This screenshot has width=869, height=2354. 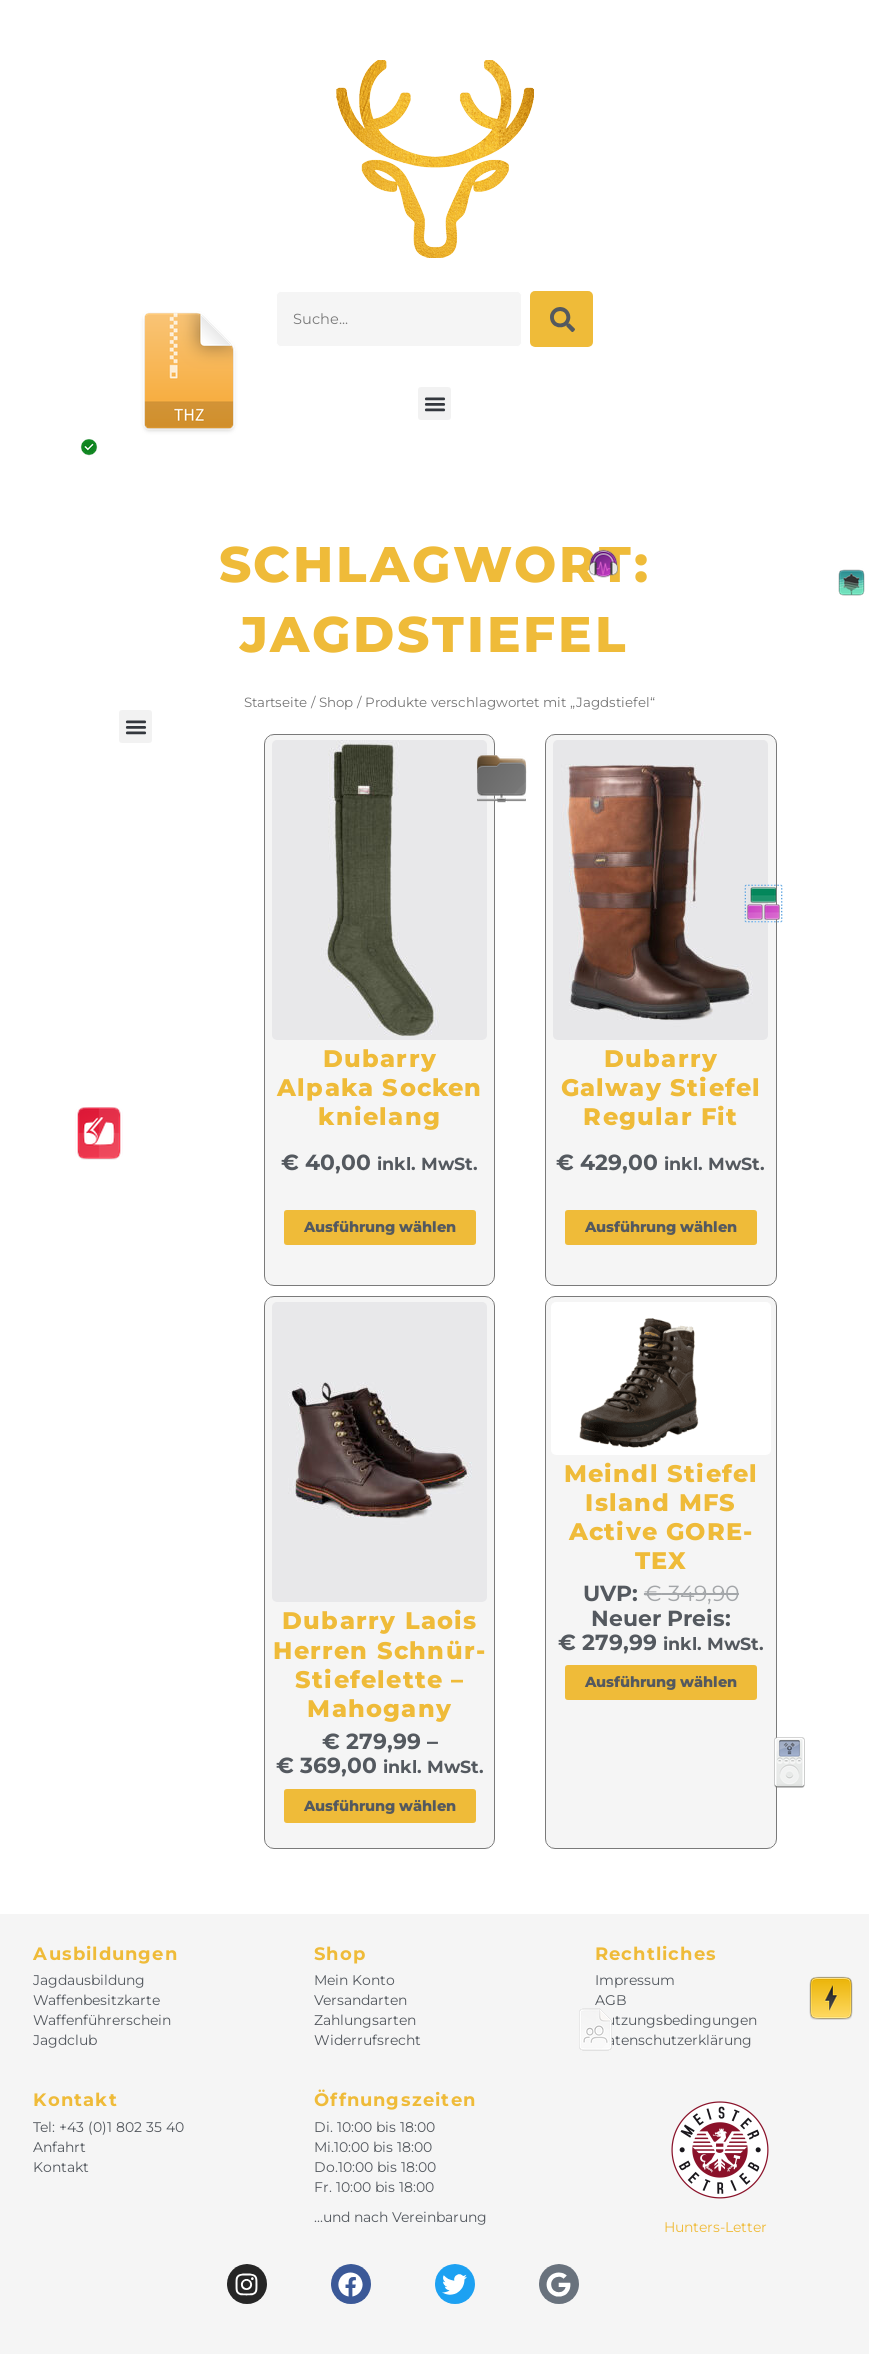 What do you see at coordinates (501, 777) in the screenshot?
I see `access files stored on a remote server` at bounding box center [501, 777].